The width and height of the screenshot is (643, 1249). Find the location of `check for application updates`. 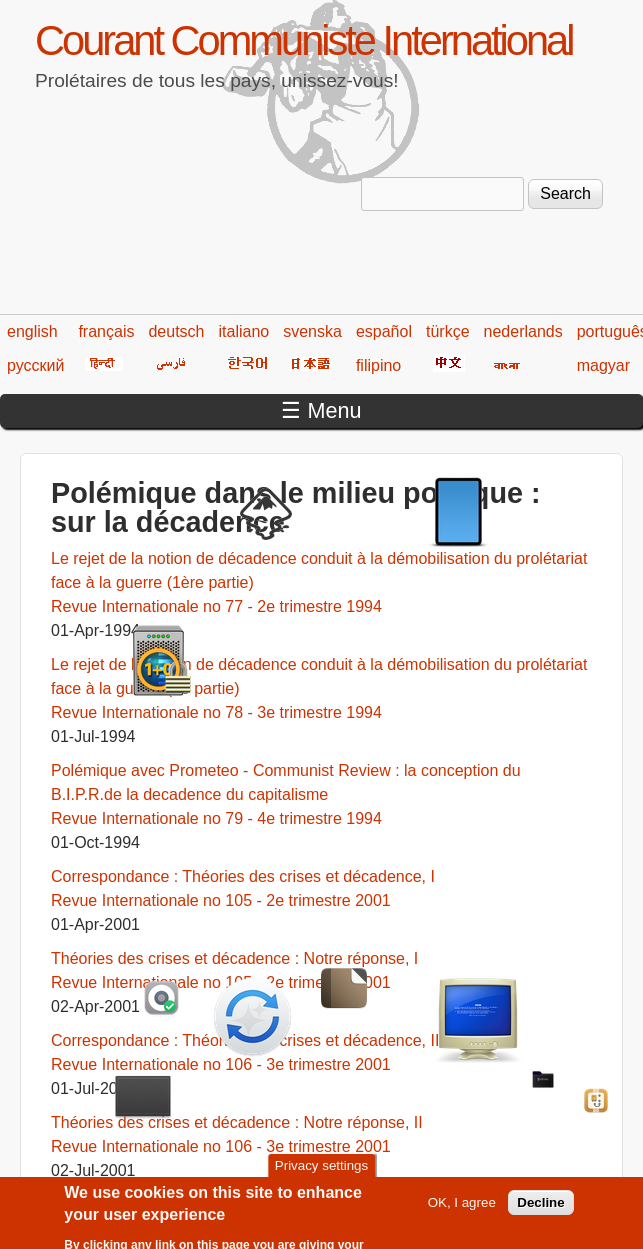

check for application updates is located at coordinates (252, 1016).